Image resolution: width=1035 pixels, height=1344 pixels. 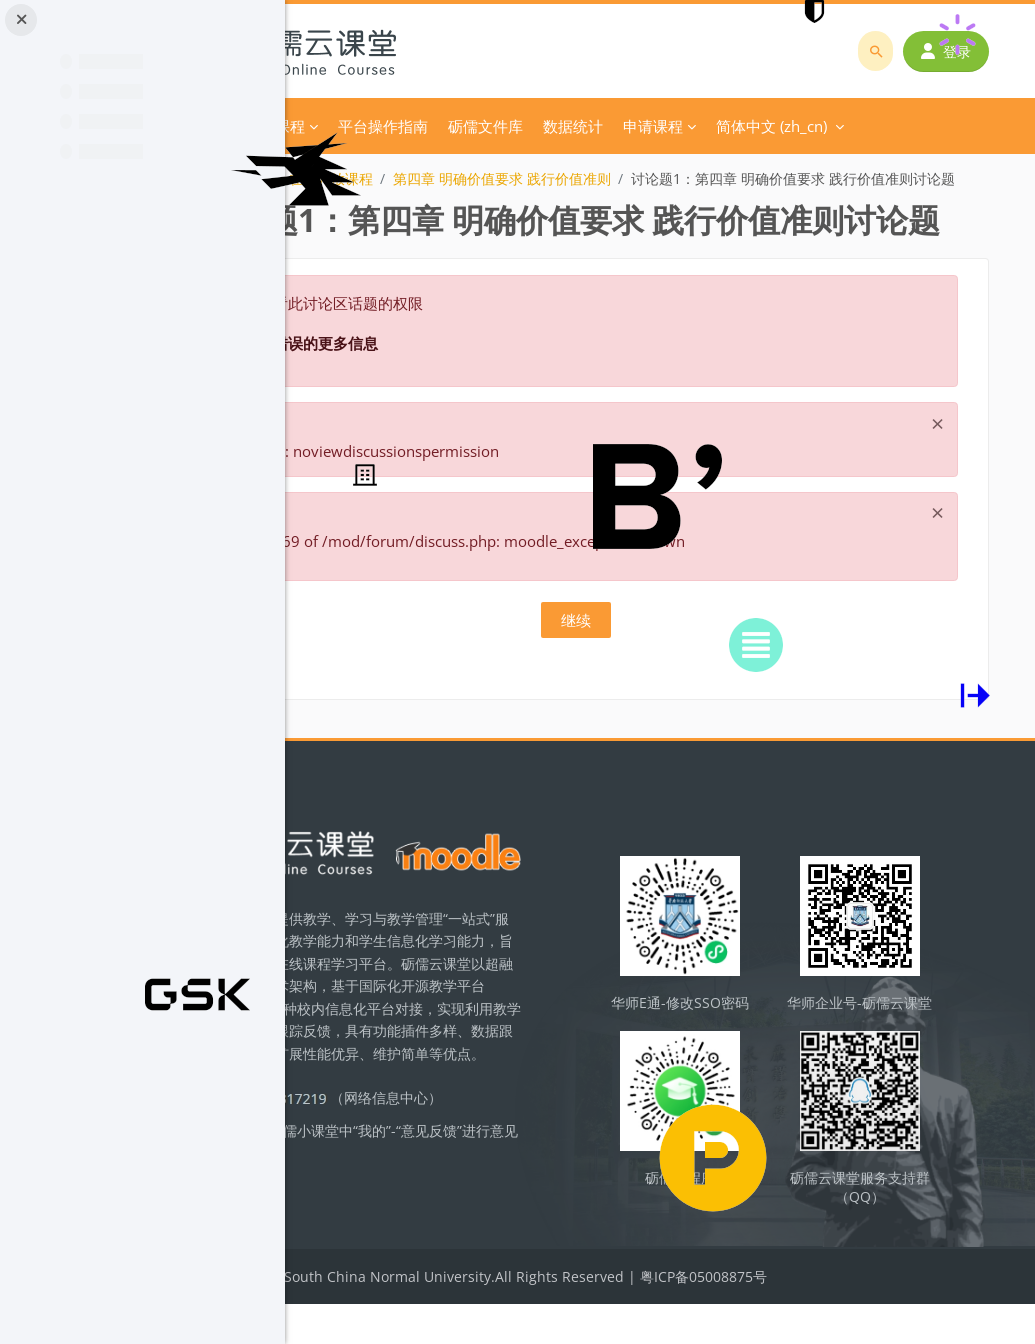 I want to click on GSK (GlaxoSmithKline) company logo, so click(x=197, y=994).